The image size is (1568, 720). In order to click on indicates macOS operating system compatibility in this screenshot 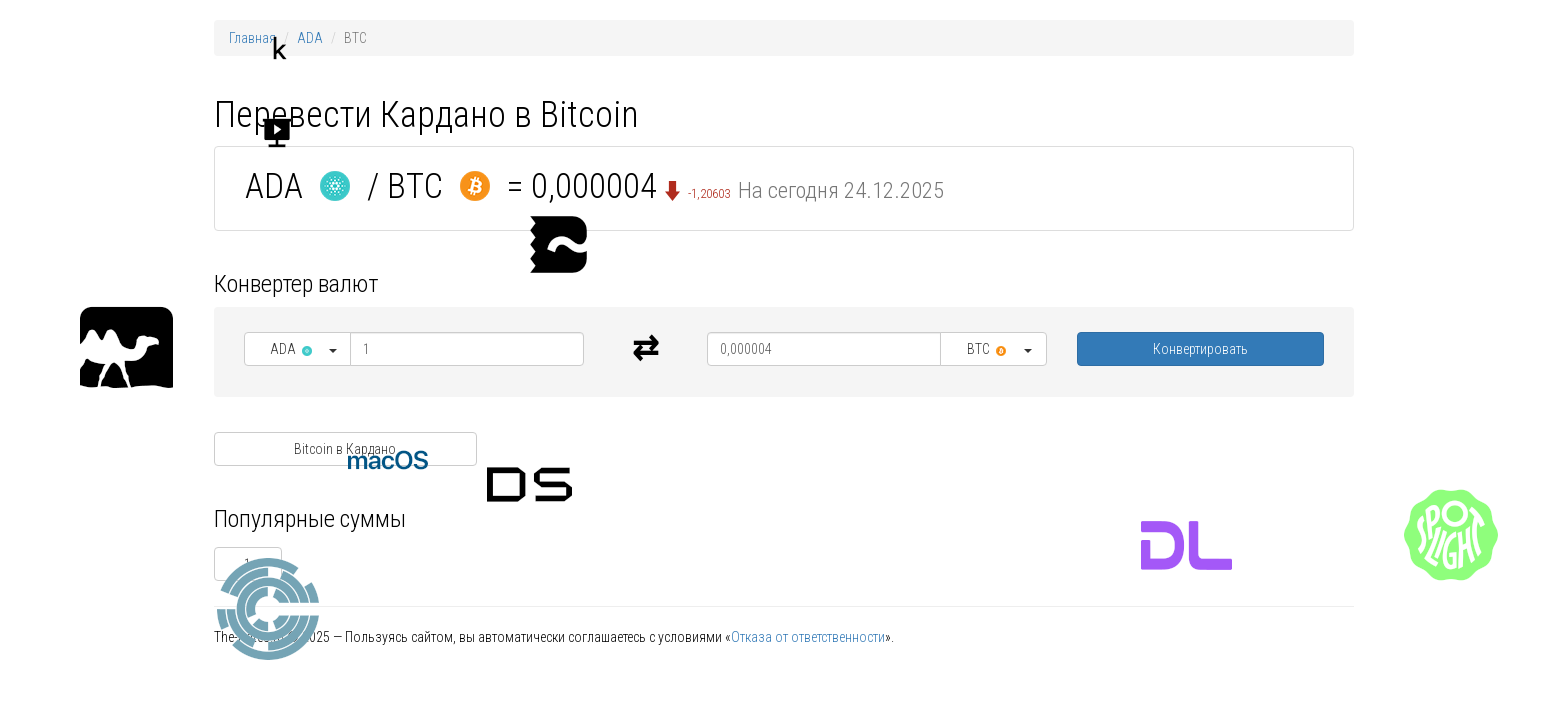, I will do `click(388, 460)`.